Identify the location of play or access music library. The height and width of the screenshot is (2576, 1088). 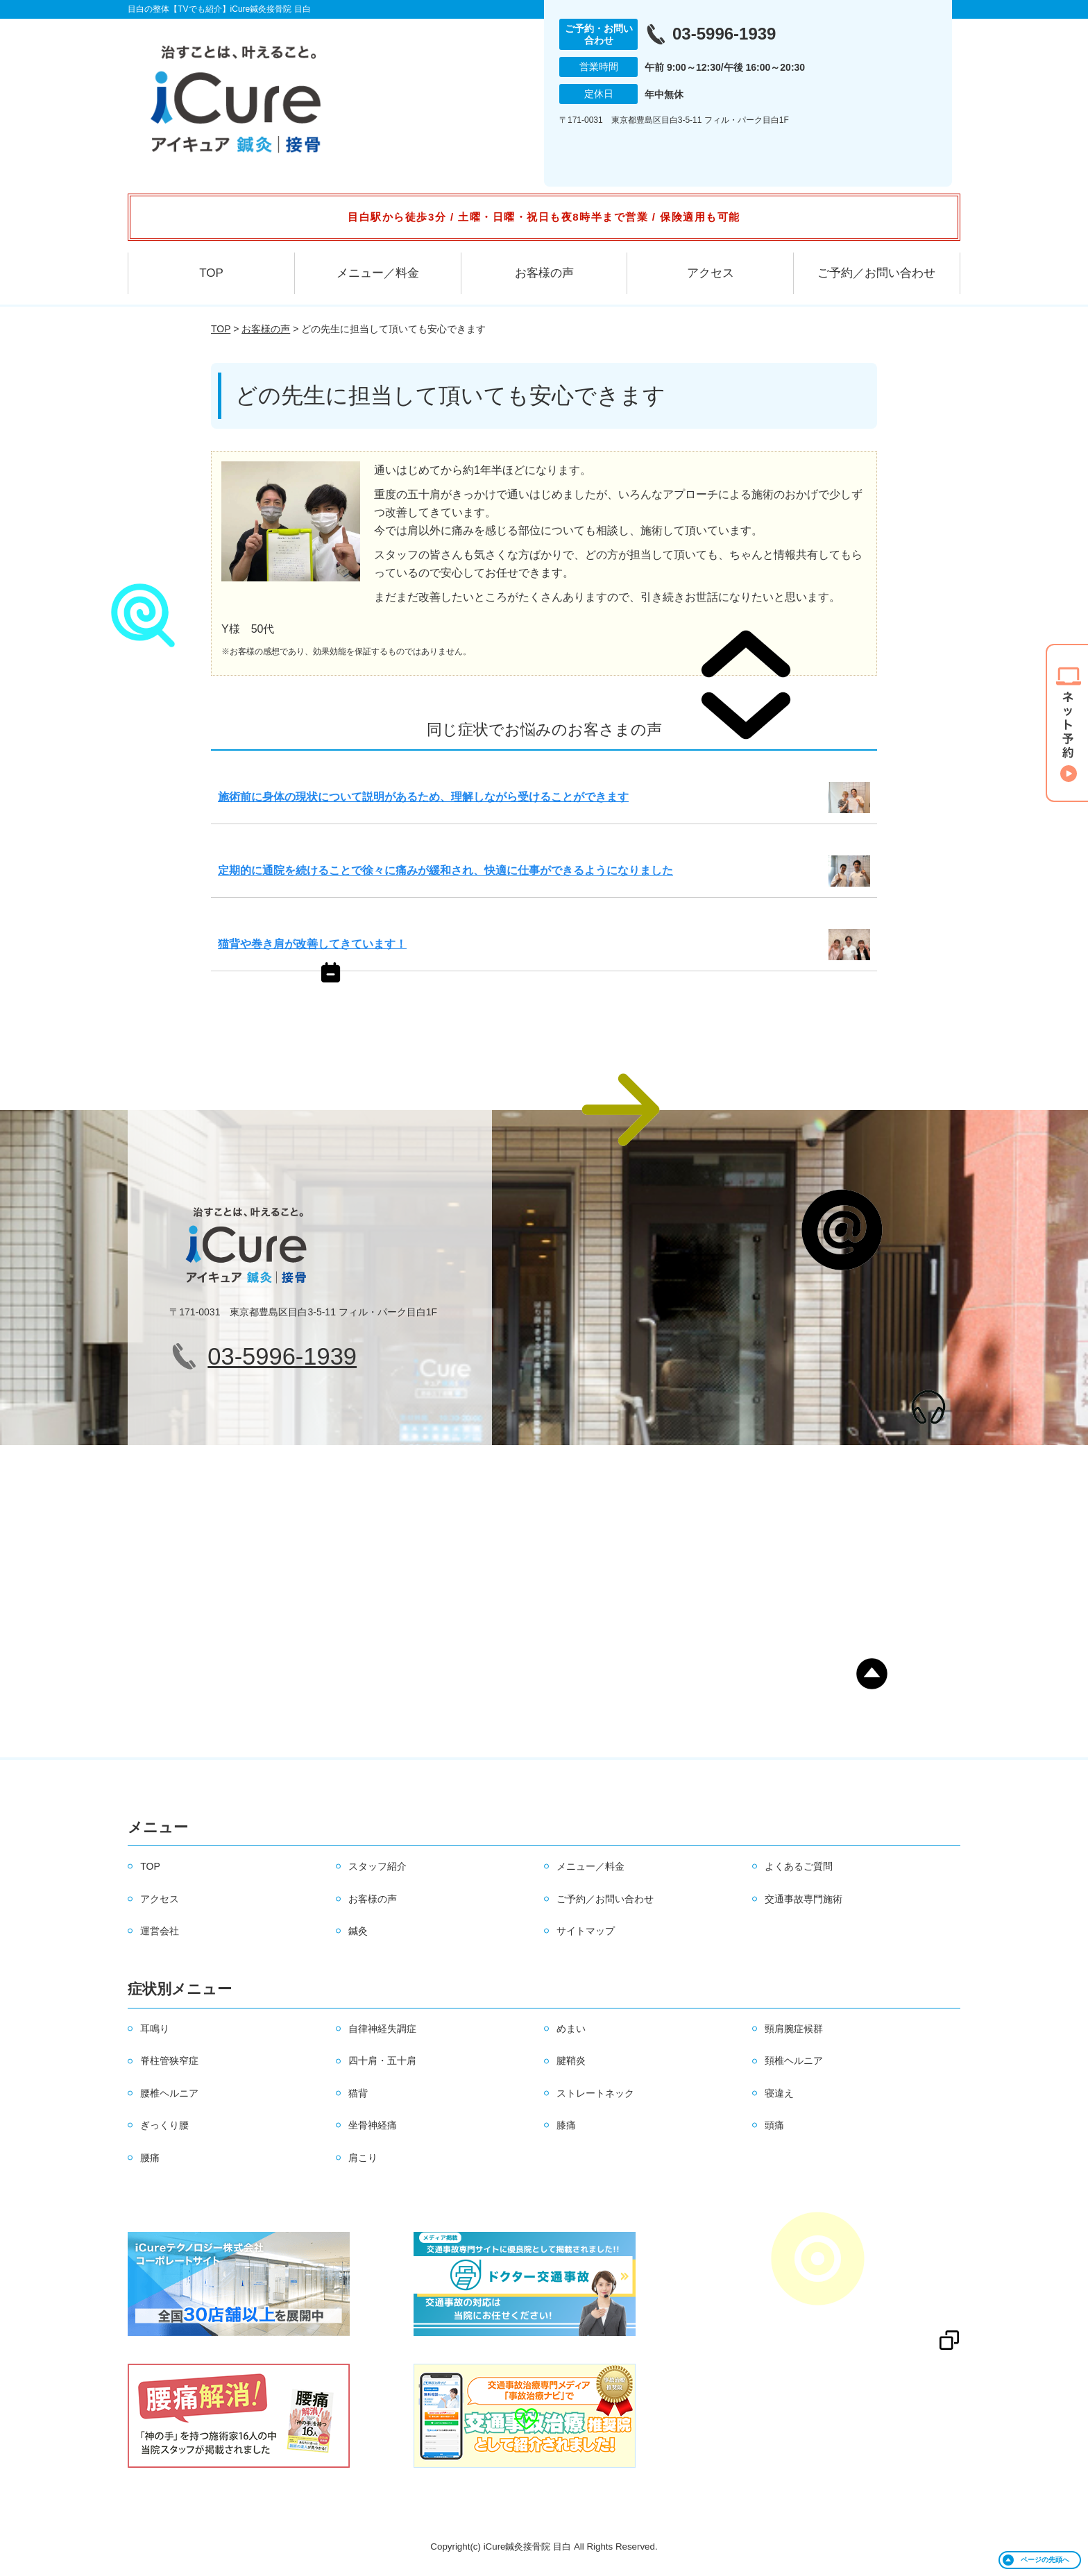
(817, 2258).